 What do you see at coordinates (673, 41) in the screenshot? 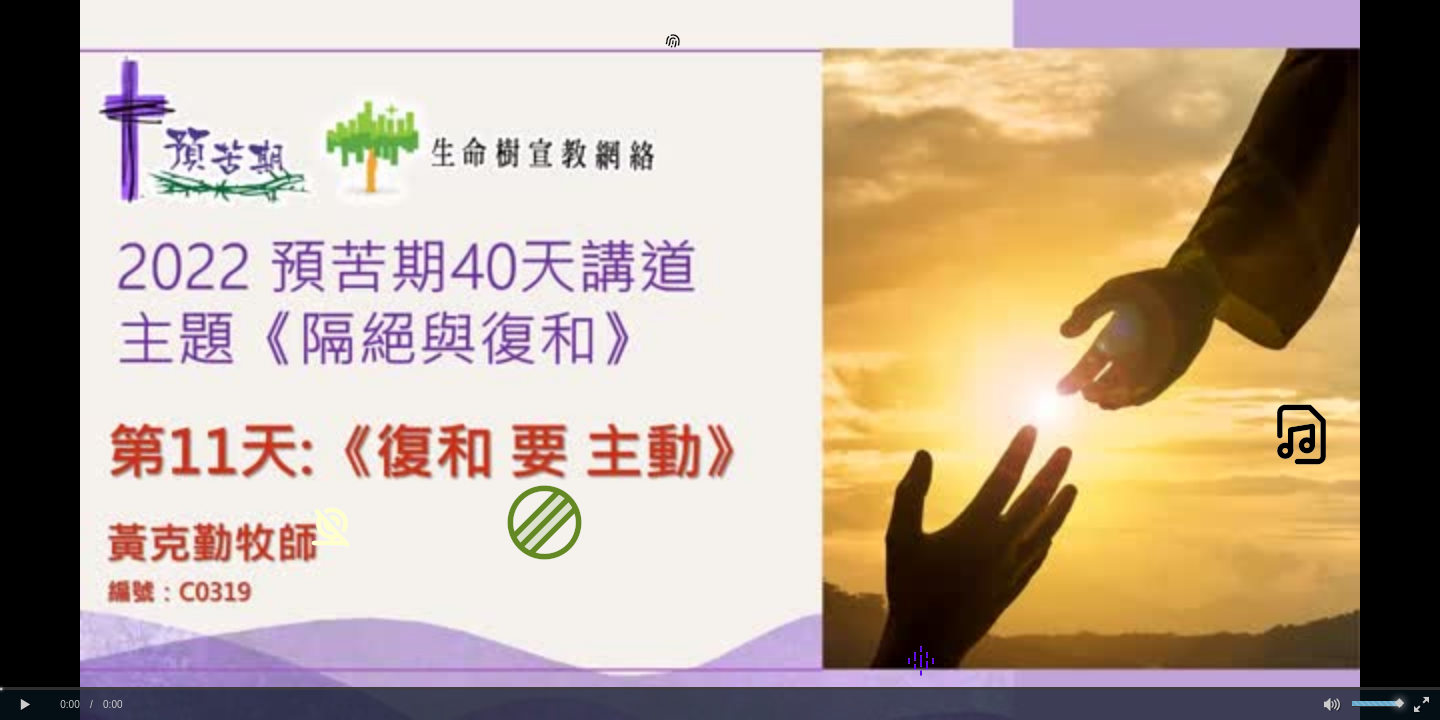
I see `authenticate with fingerprint` at bounding box center [673, 41].